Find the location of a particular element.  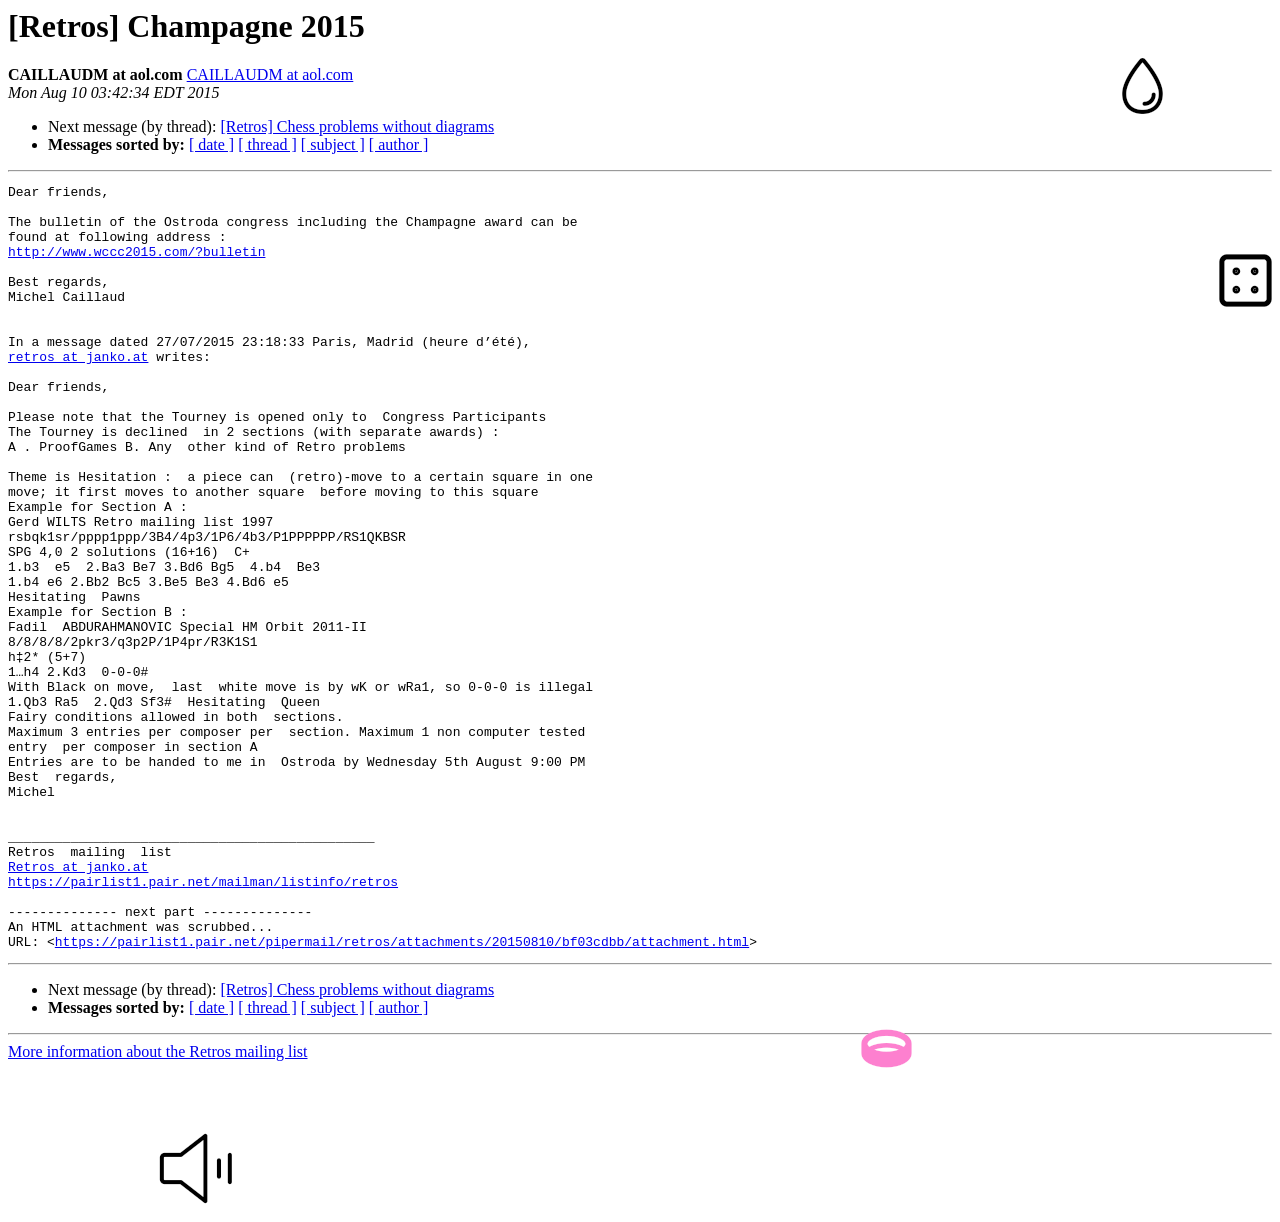

randomize or shuffle content is located at coordinates (1245, 280).